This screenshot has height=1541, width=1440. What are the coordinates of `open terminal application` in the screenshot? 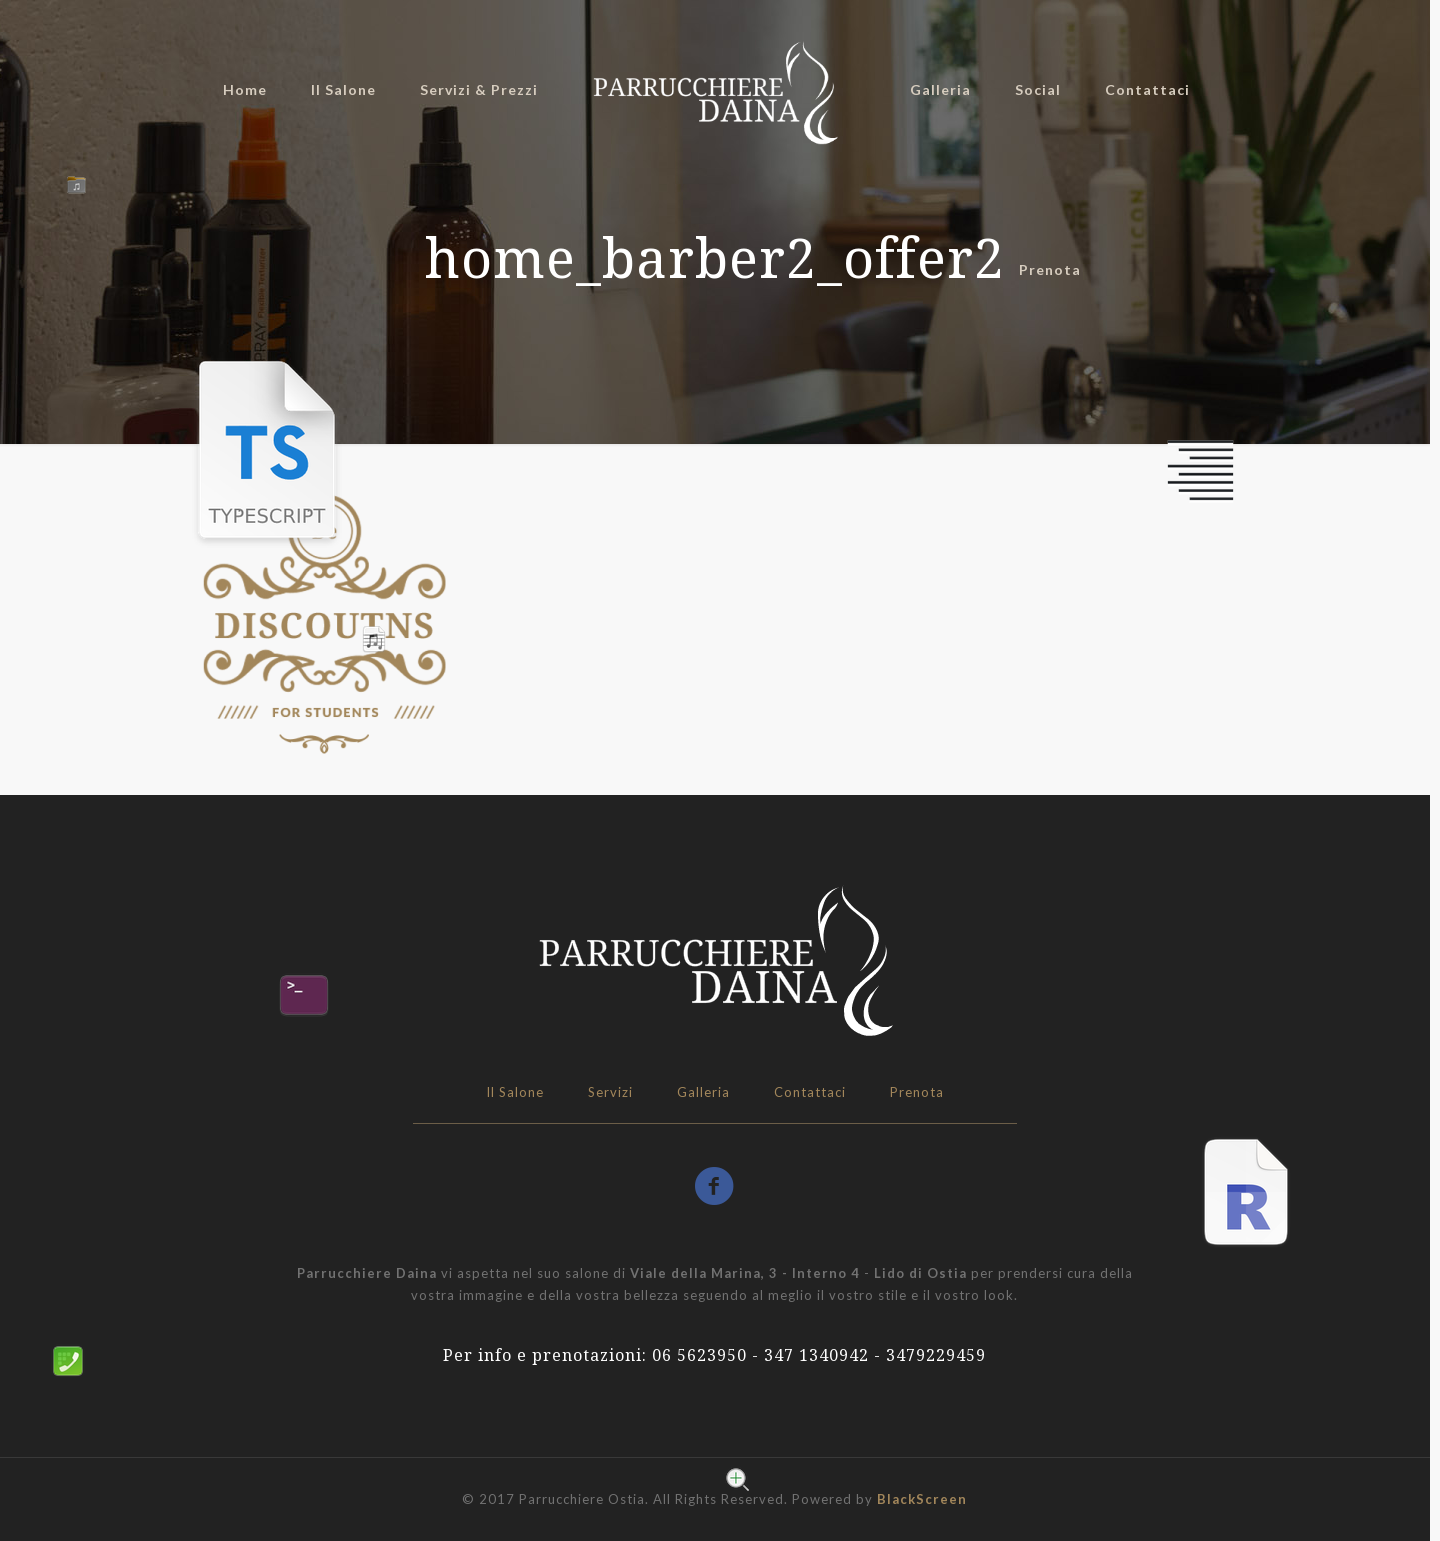 It's located at (304, 995).